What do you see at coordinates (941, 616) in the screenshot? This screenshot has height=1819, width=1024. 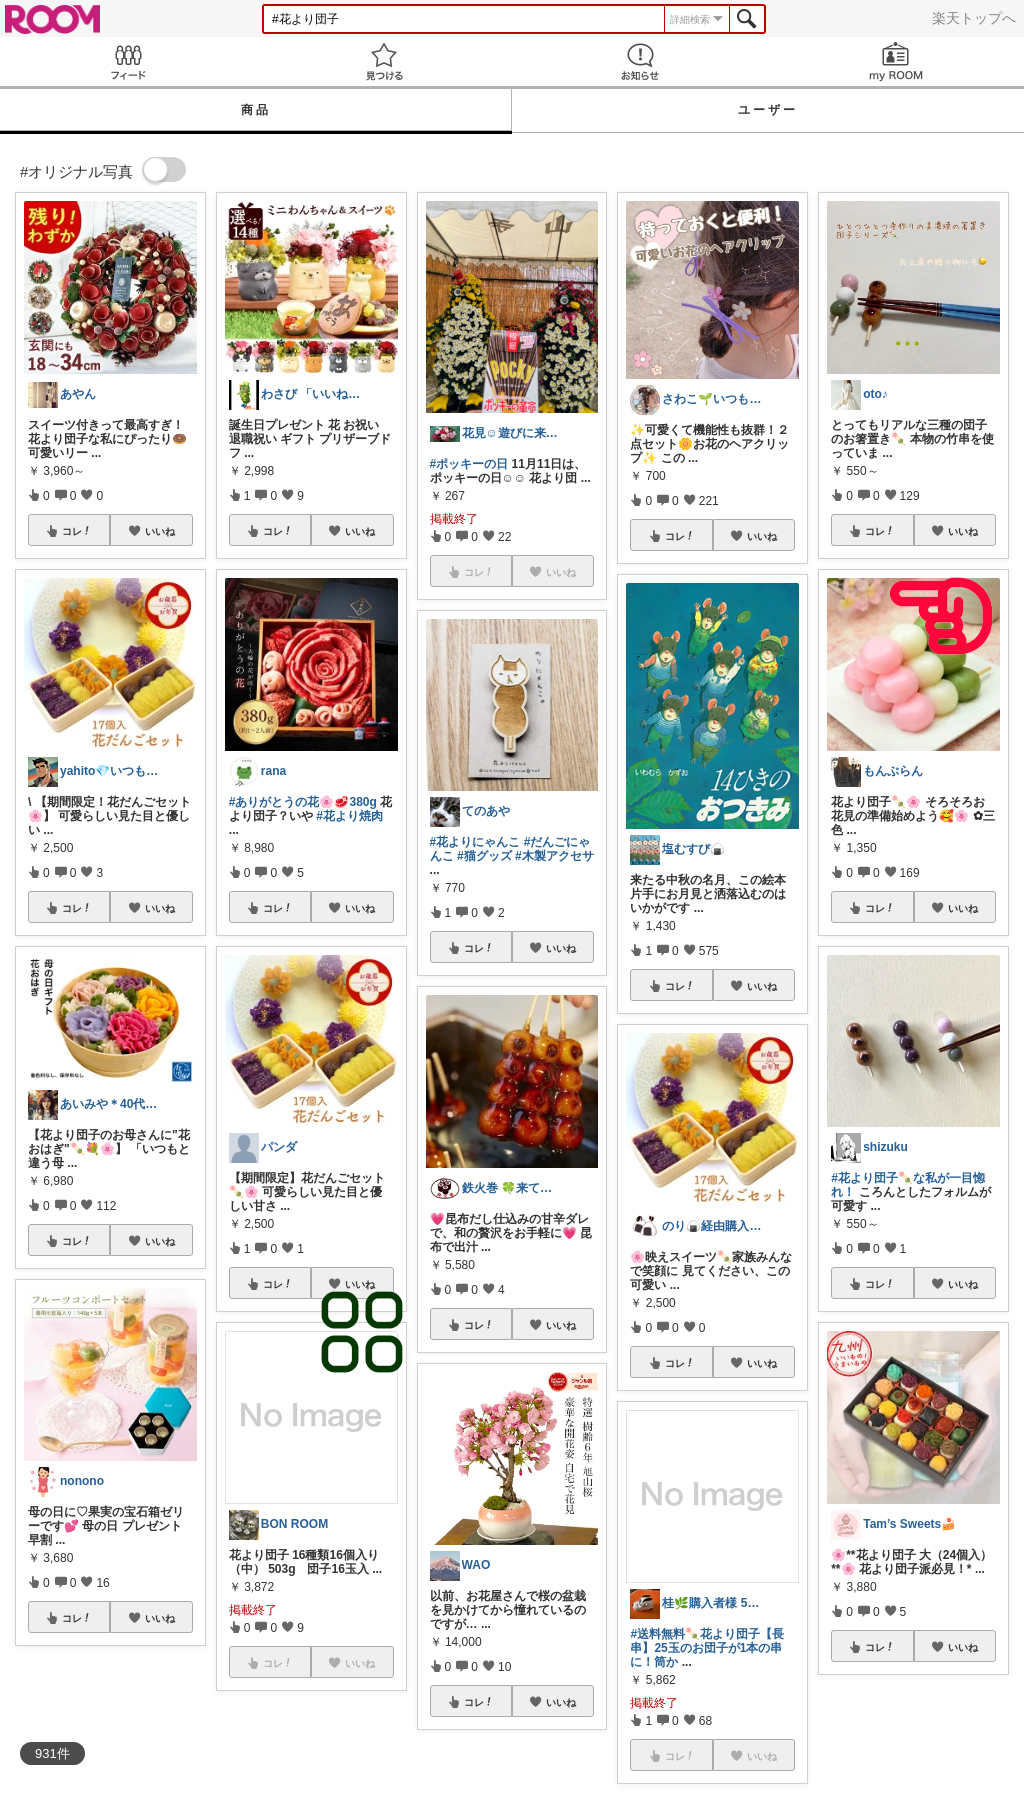 I see `navigate to the previous item or screen` at bounding box center [941, 616].